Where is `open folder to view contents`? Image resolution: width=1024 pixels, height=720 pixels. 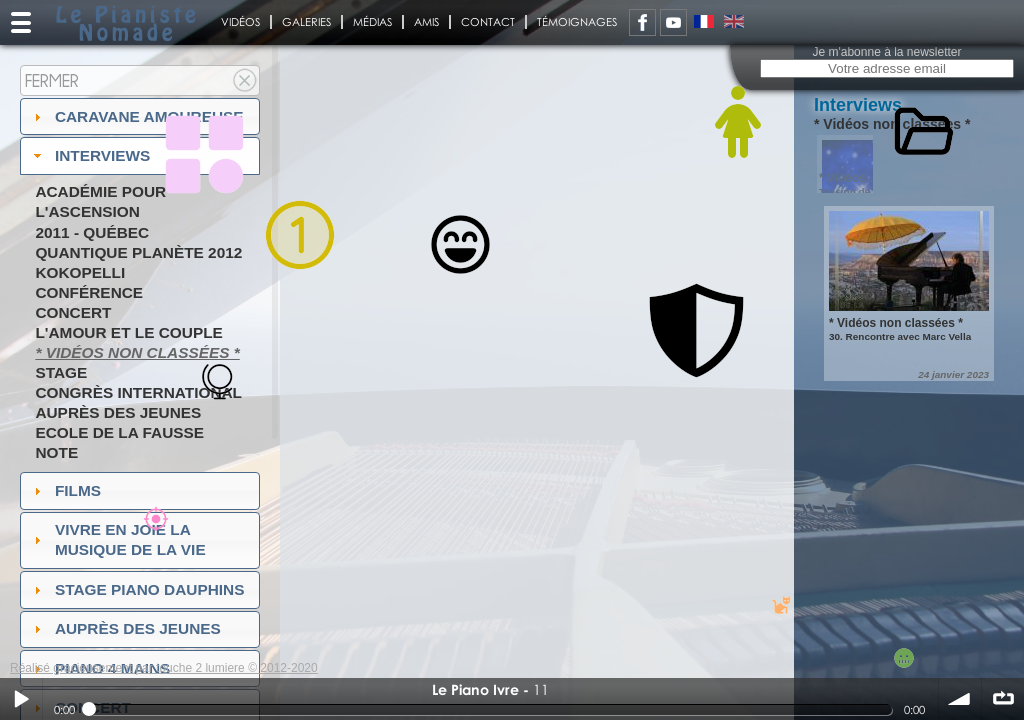 open folder to view contents is located at coordinates (922, 132).